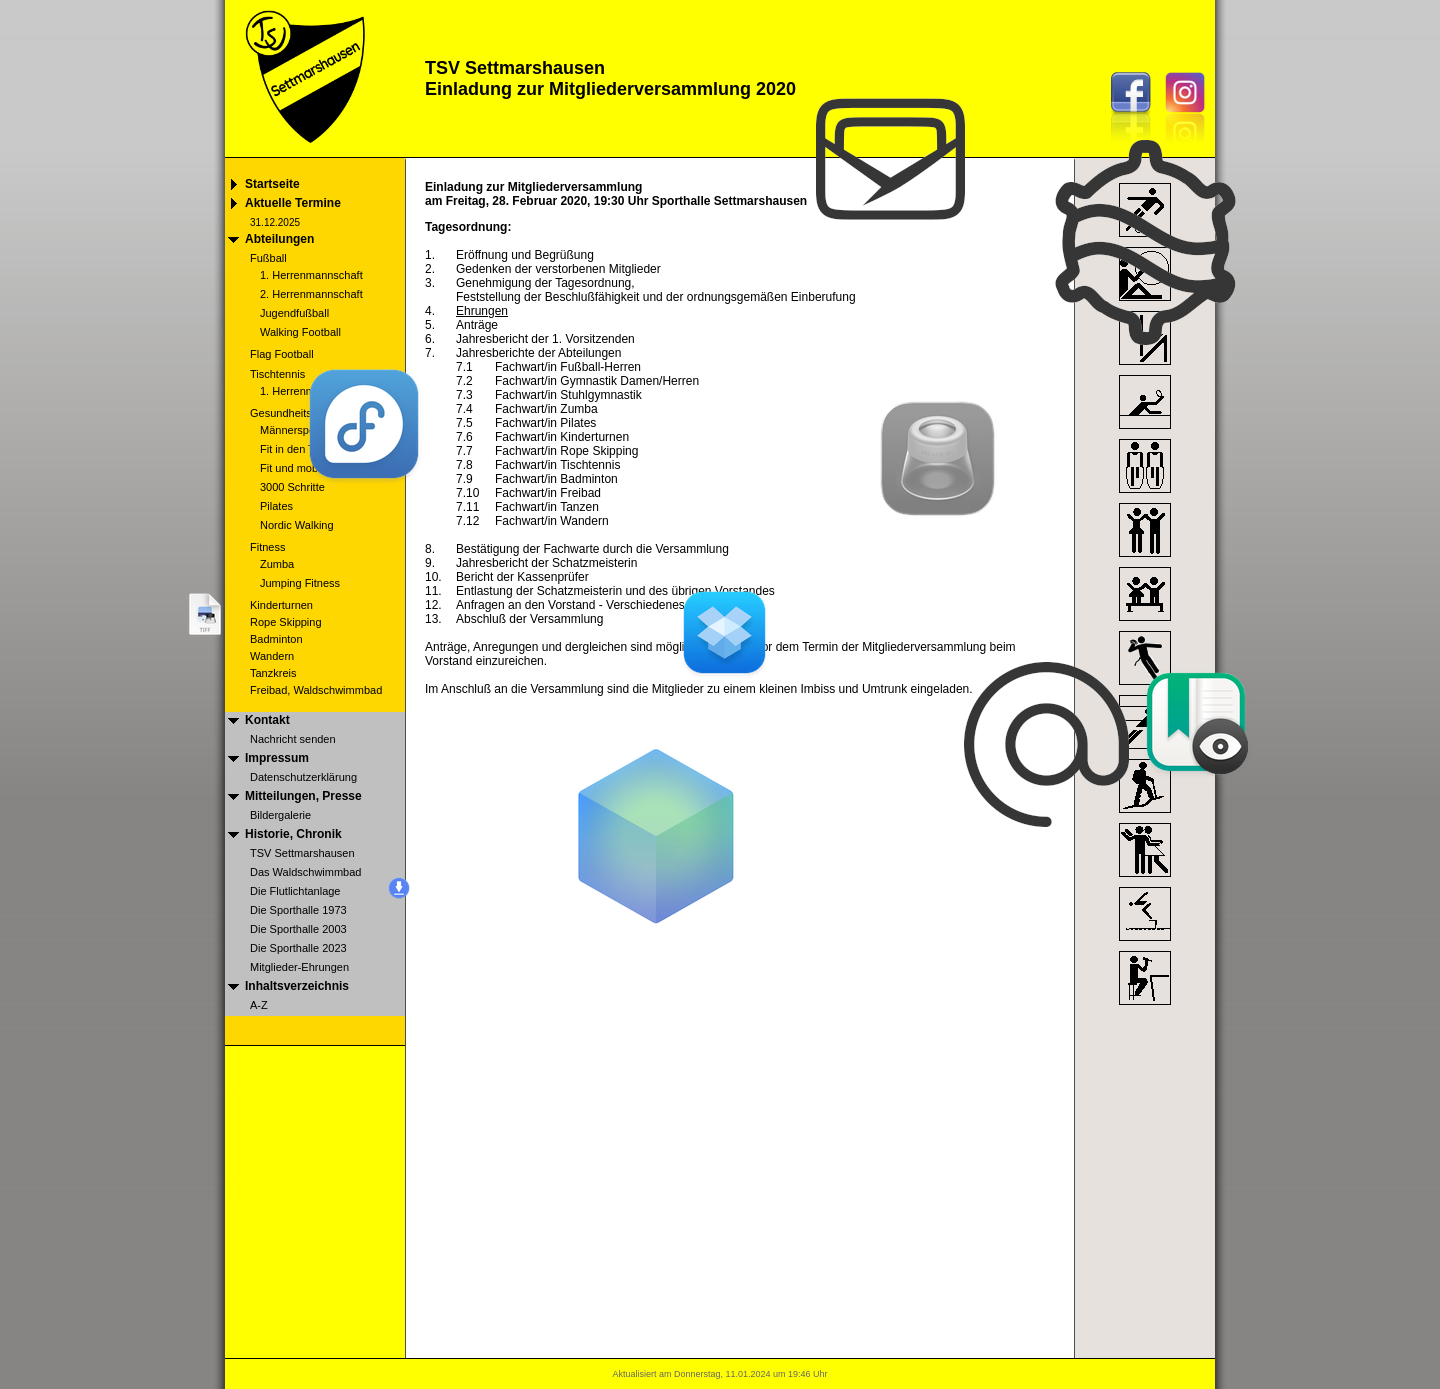  I want to click on access 3D object library in iMovie, so click(655, 836).